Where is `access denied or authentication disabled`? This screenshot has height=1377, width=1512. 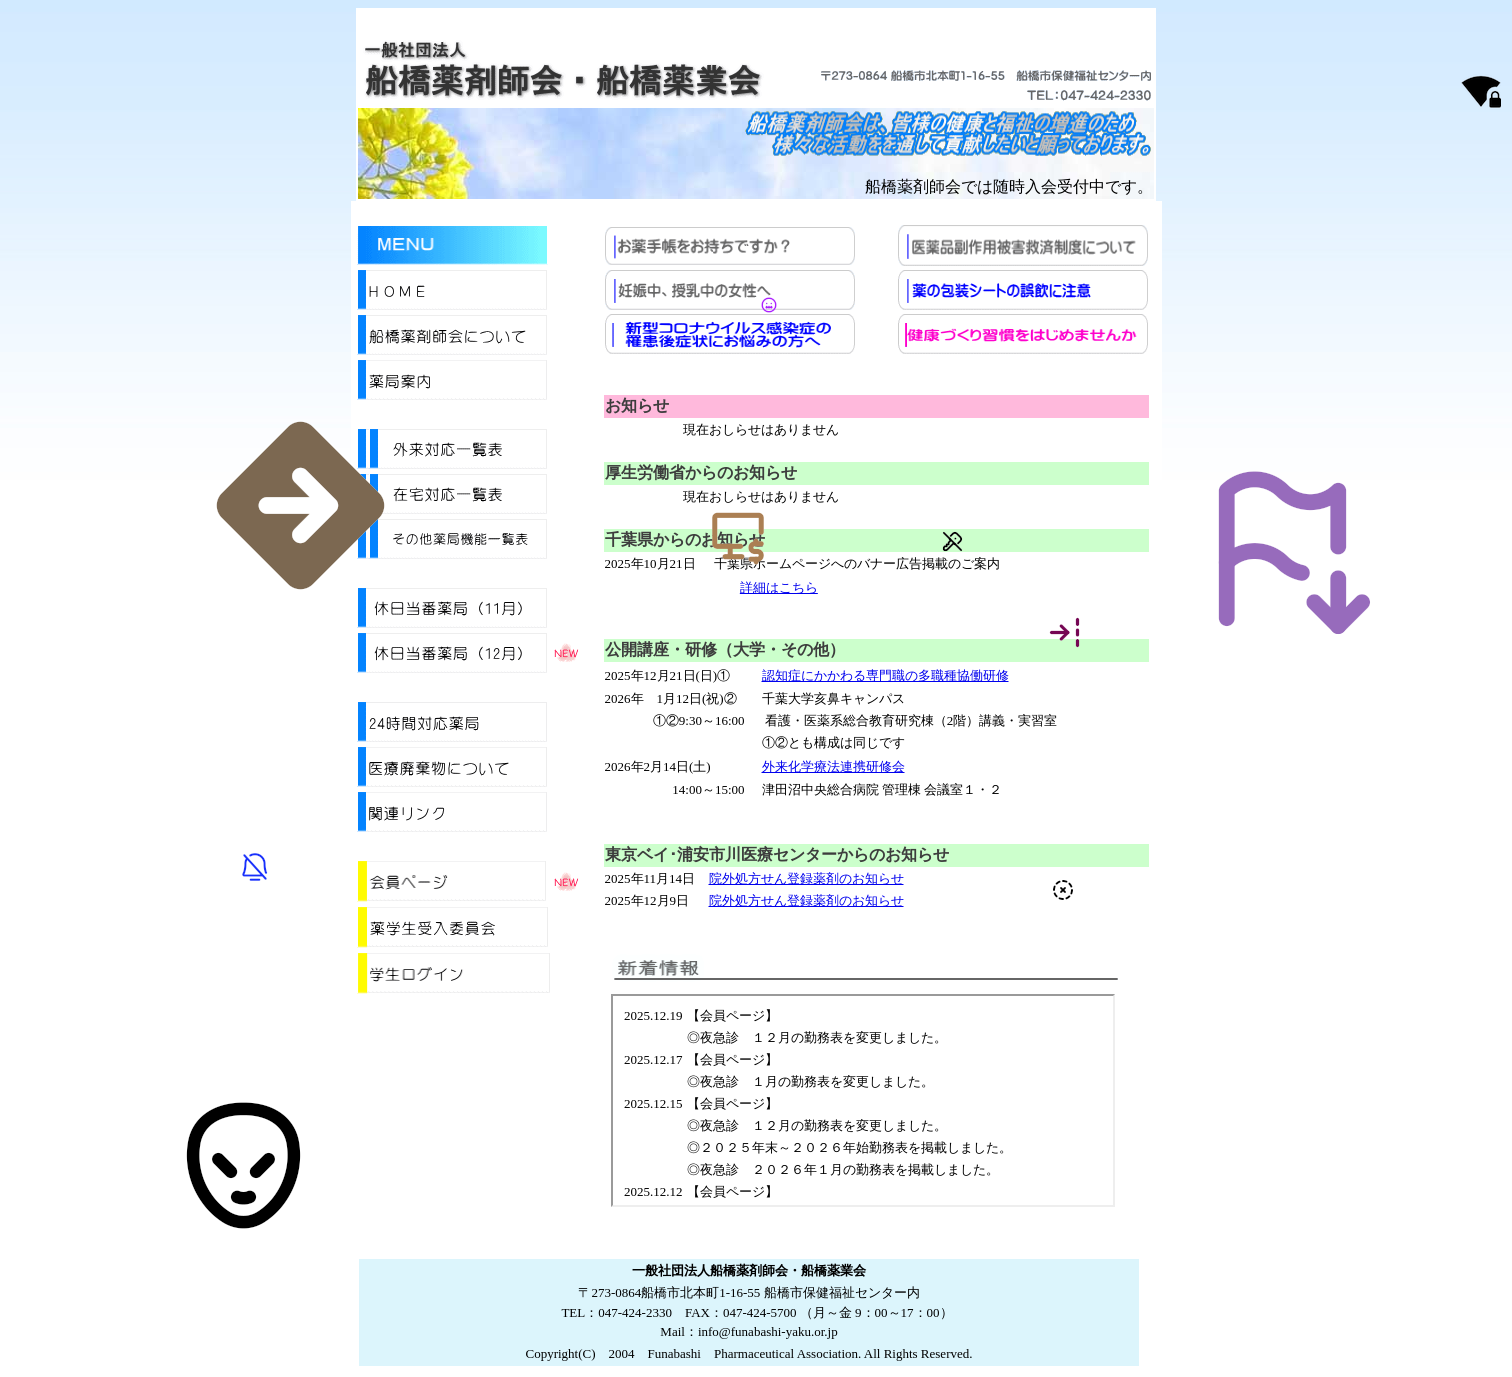
access denied or authentication disabled is located at coordinates (952, 541).